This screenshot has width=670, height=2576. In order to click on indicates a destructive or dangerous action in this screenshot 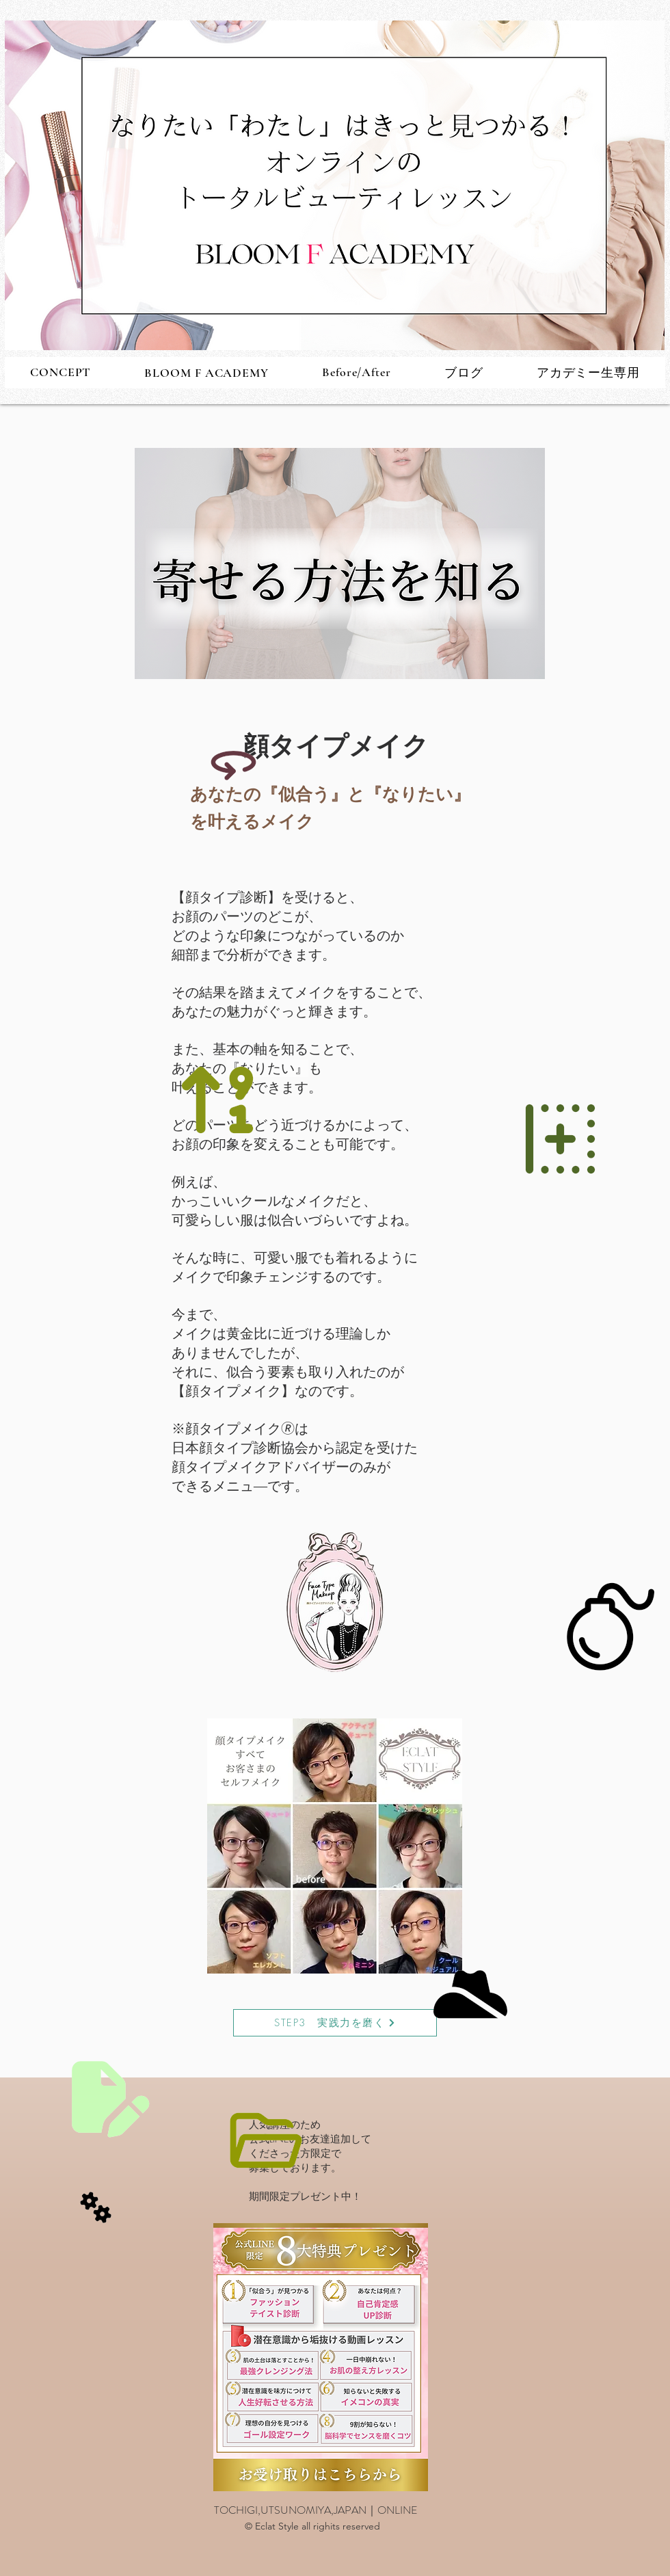, I will do `click(606, 1625)`.